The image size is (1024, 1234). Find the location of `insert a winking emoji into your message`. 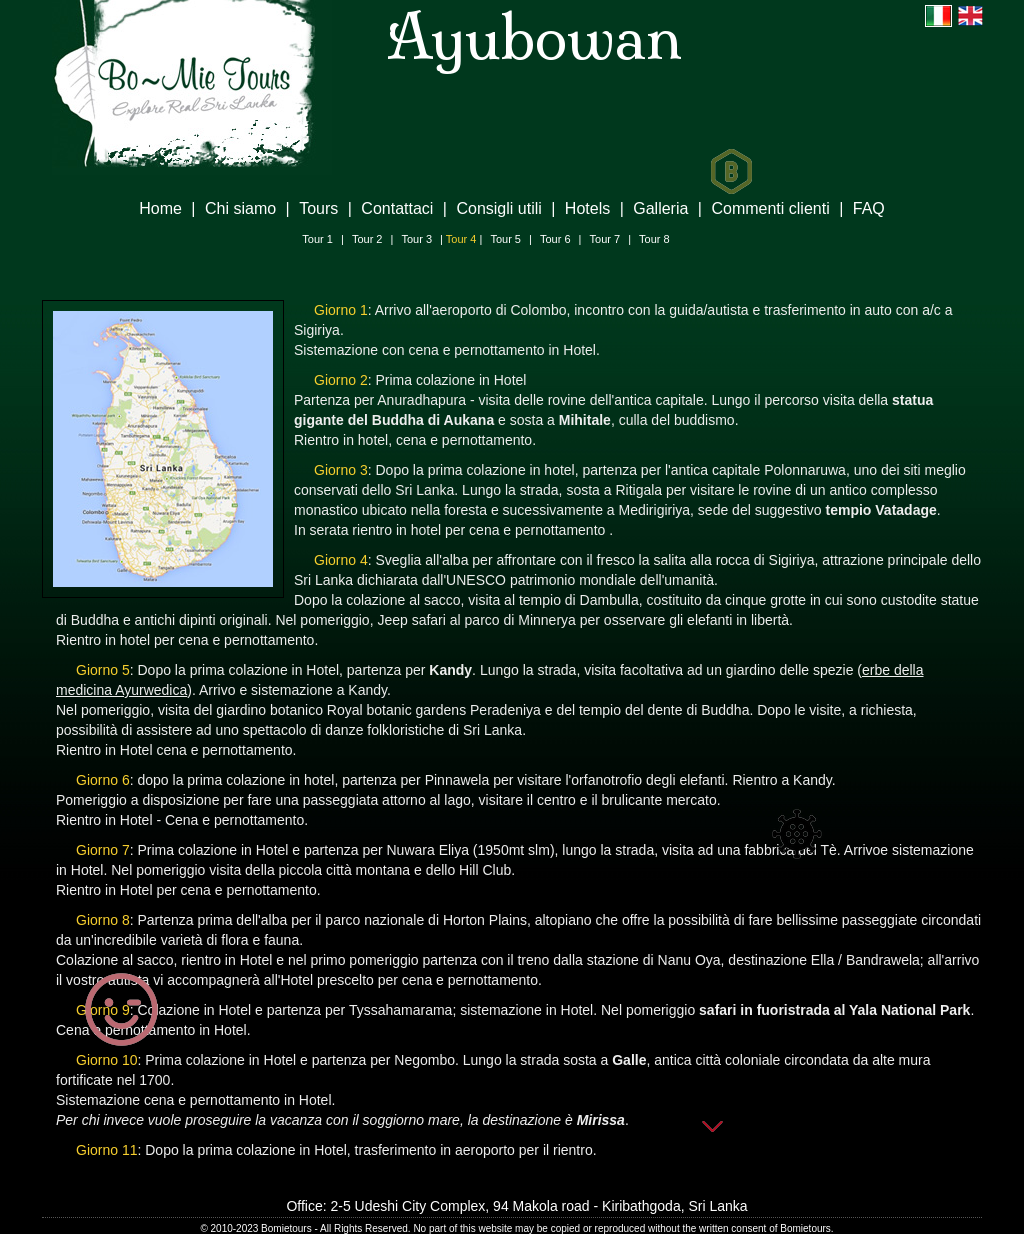

insert a winking emoji into your message is located at coordinates (121, 1009).